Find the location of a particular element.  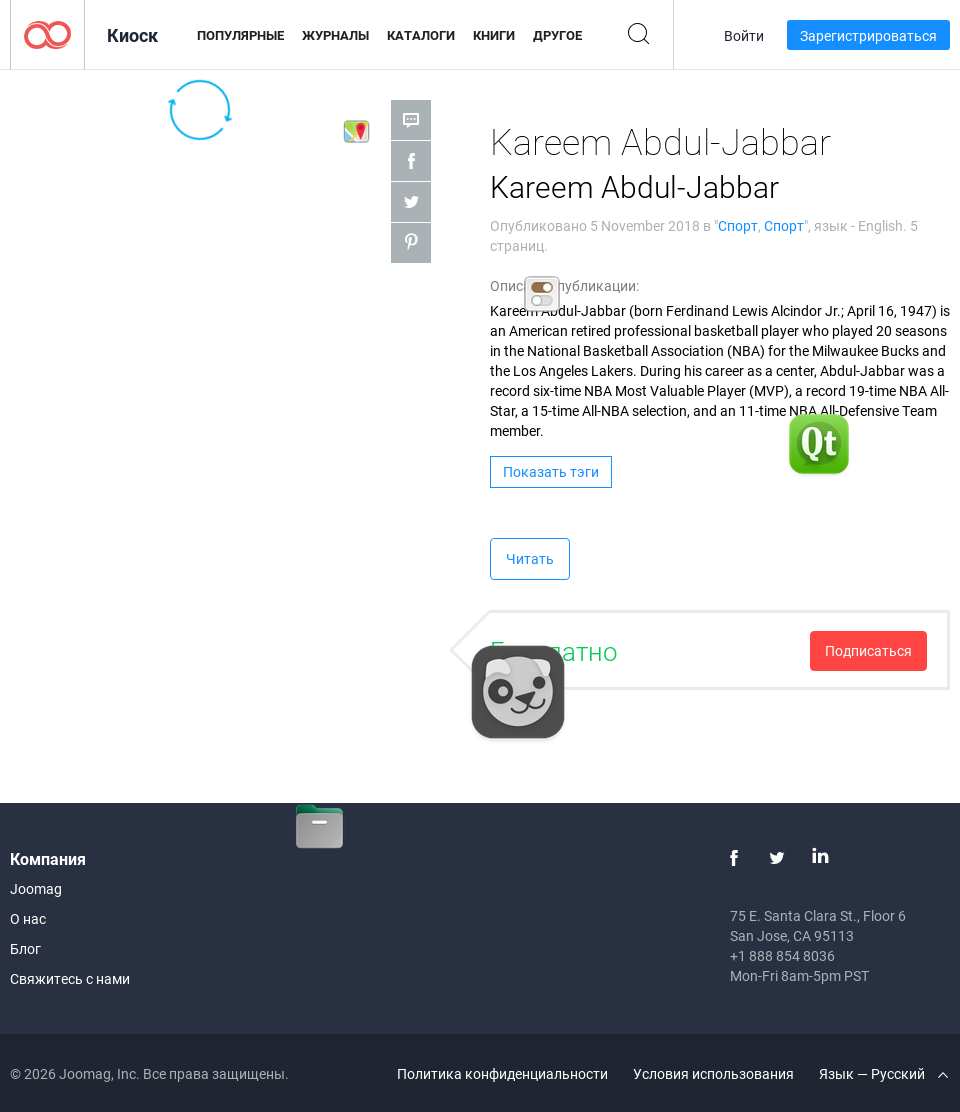

launch puppy linux operating system is located at coordinates (518, 692).